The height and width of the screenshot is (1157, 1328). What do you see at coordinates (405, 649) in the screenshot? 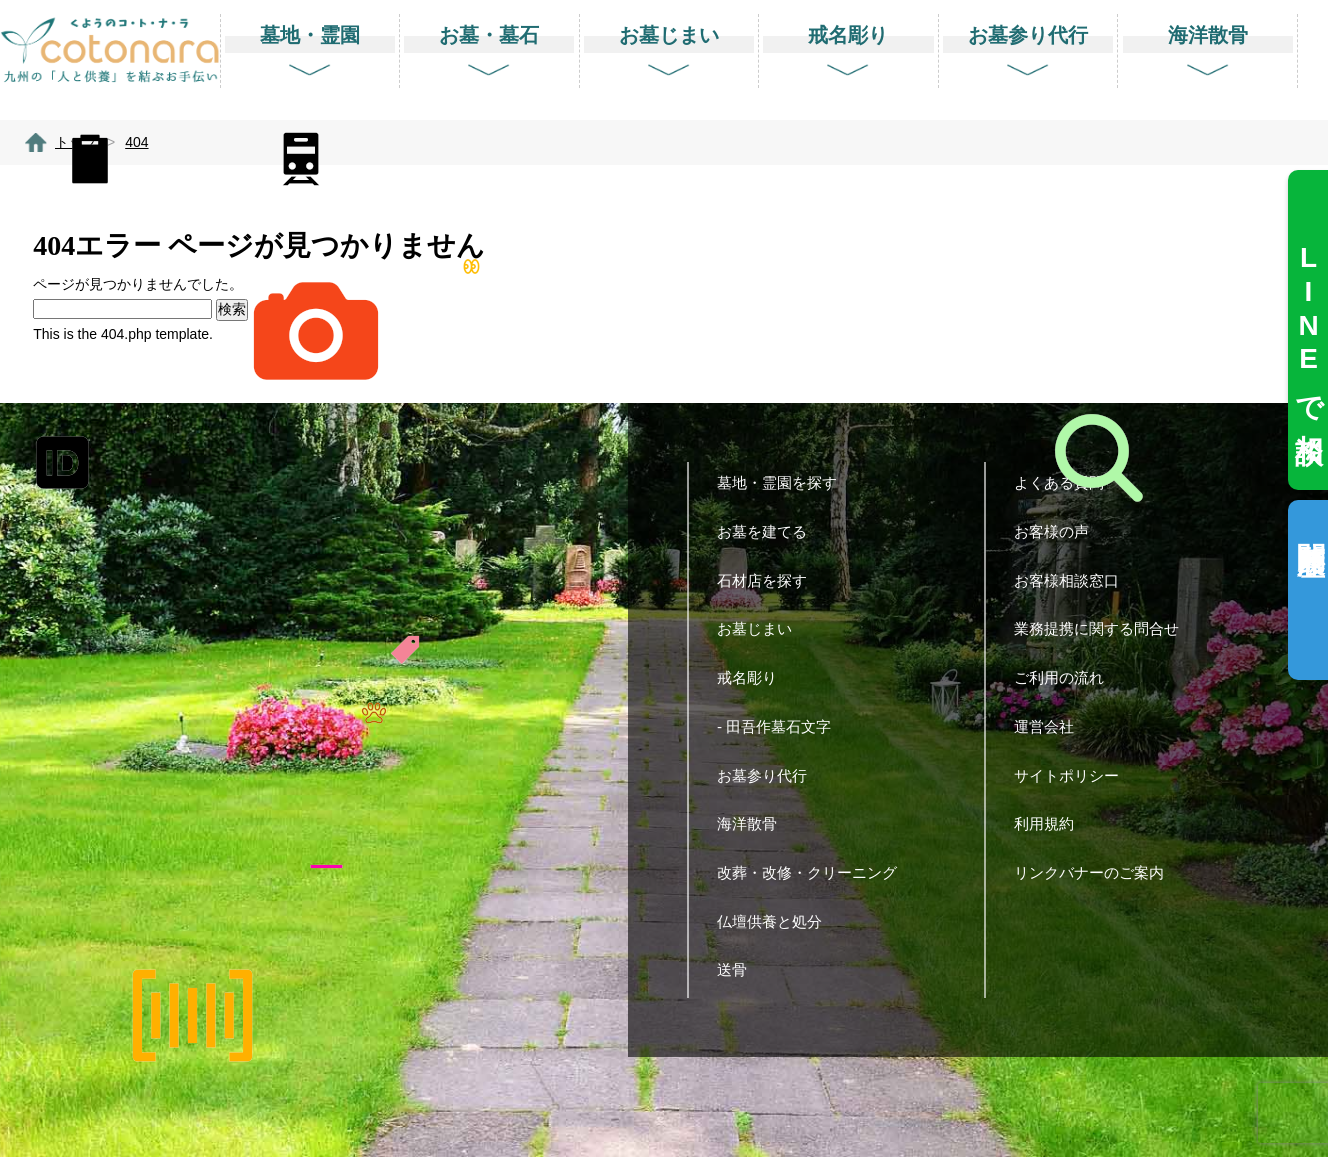
I see `view or apply tags to an item` at bounding box center [405, 649].